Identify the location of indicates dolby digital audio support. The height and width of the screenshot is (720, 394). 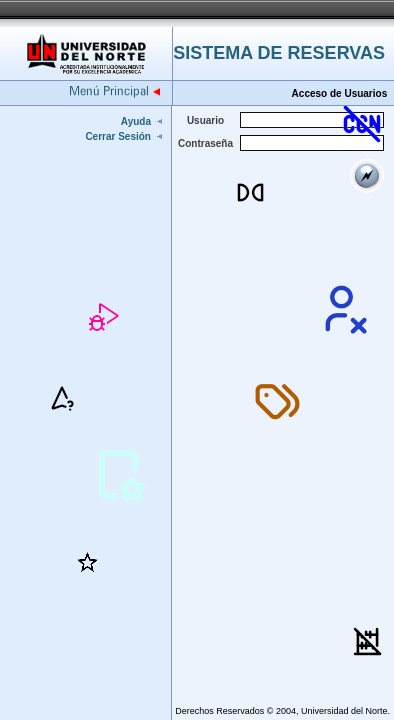
(250, 192).